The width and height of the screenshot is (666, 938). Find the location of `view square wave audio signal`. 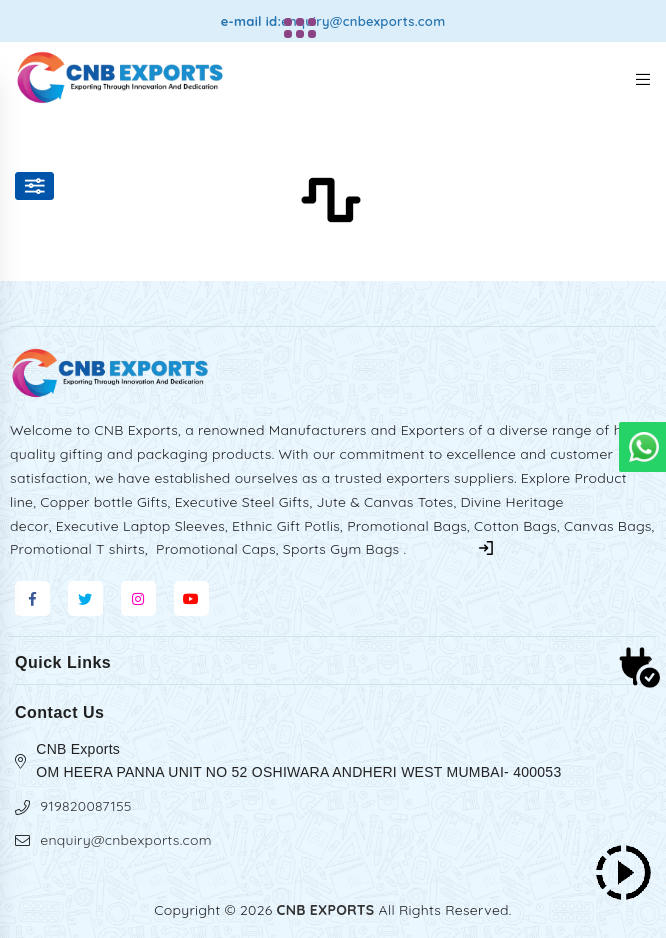

view square wave audio signal is located at coordinates (331, 200).